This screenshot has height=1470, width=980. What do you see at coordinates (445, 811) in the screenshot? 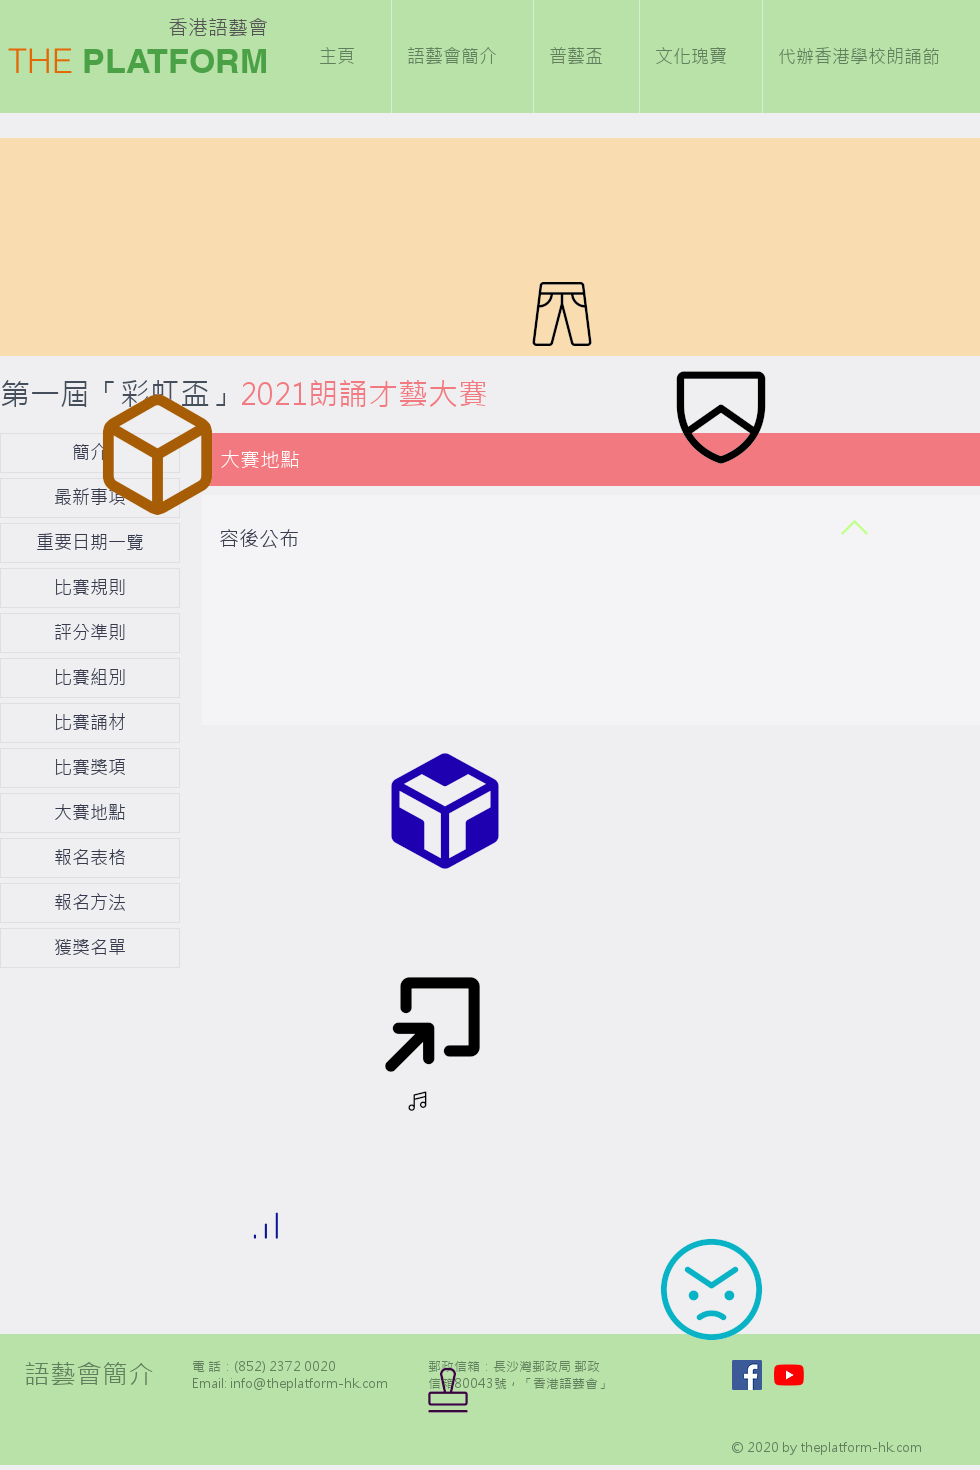
I see `open codesandbox development environment` at bounding box center [445, 811].